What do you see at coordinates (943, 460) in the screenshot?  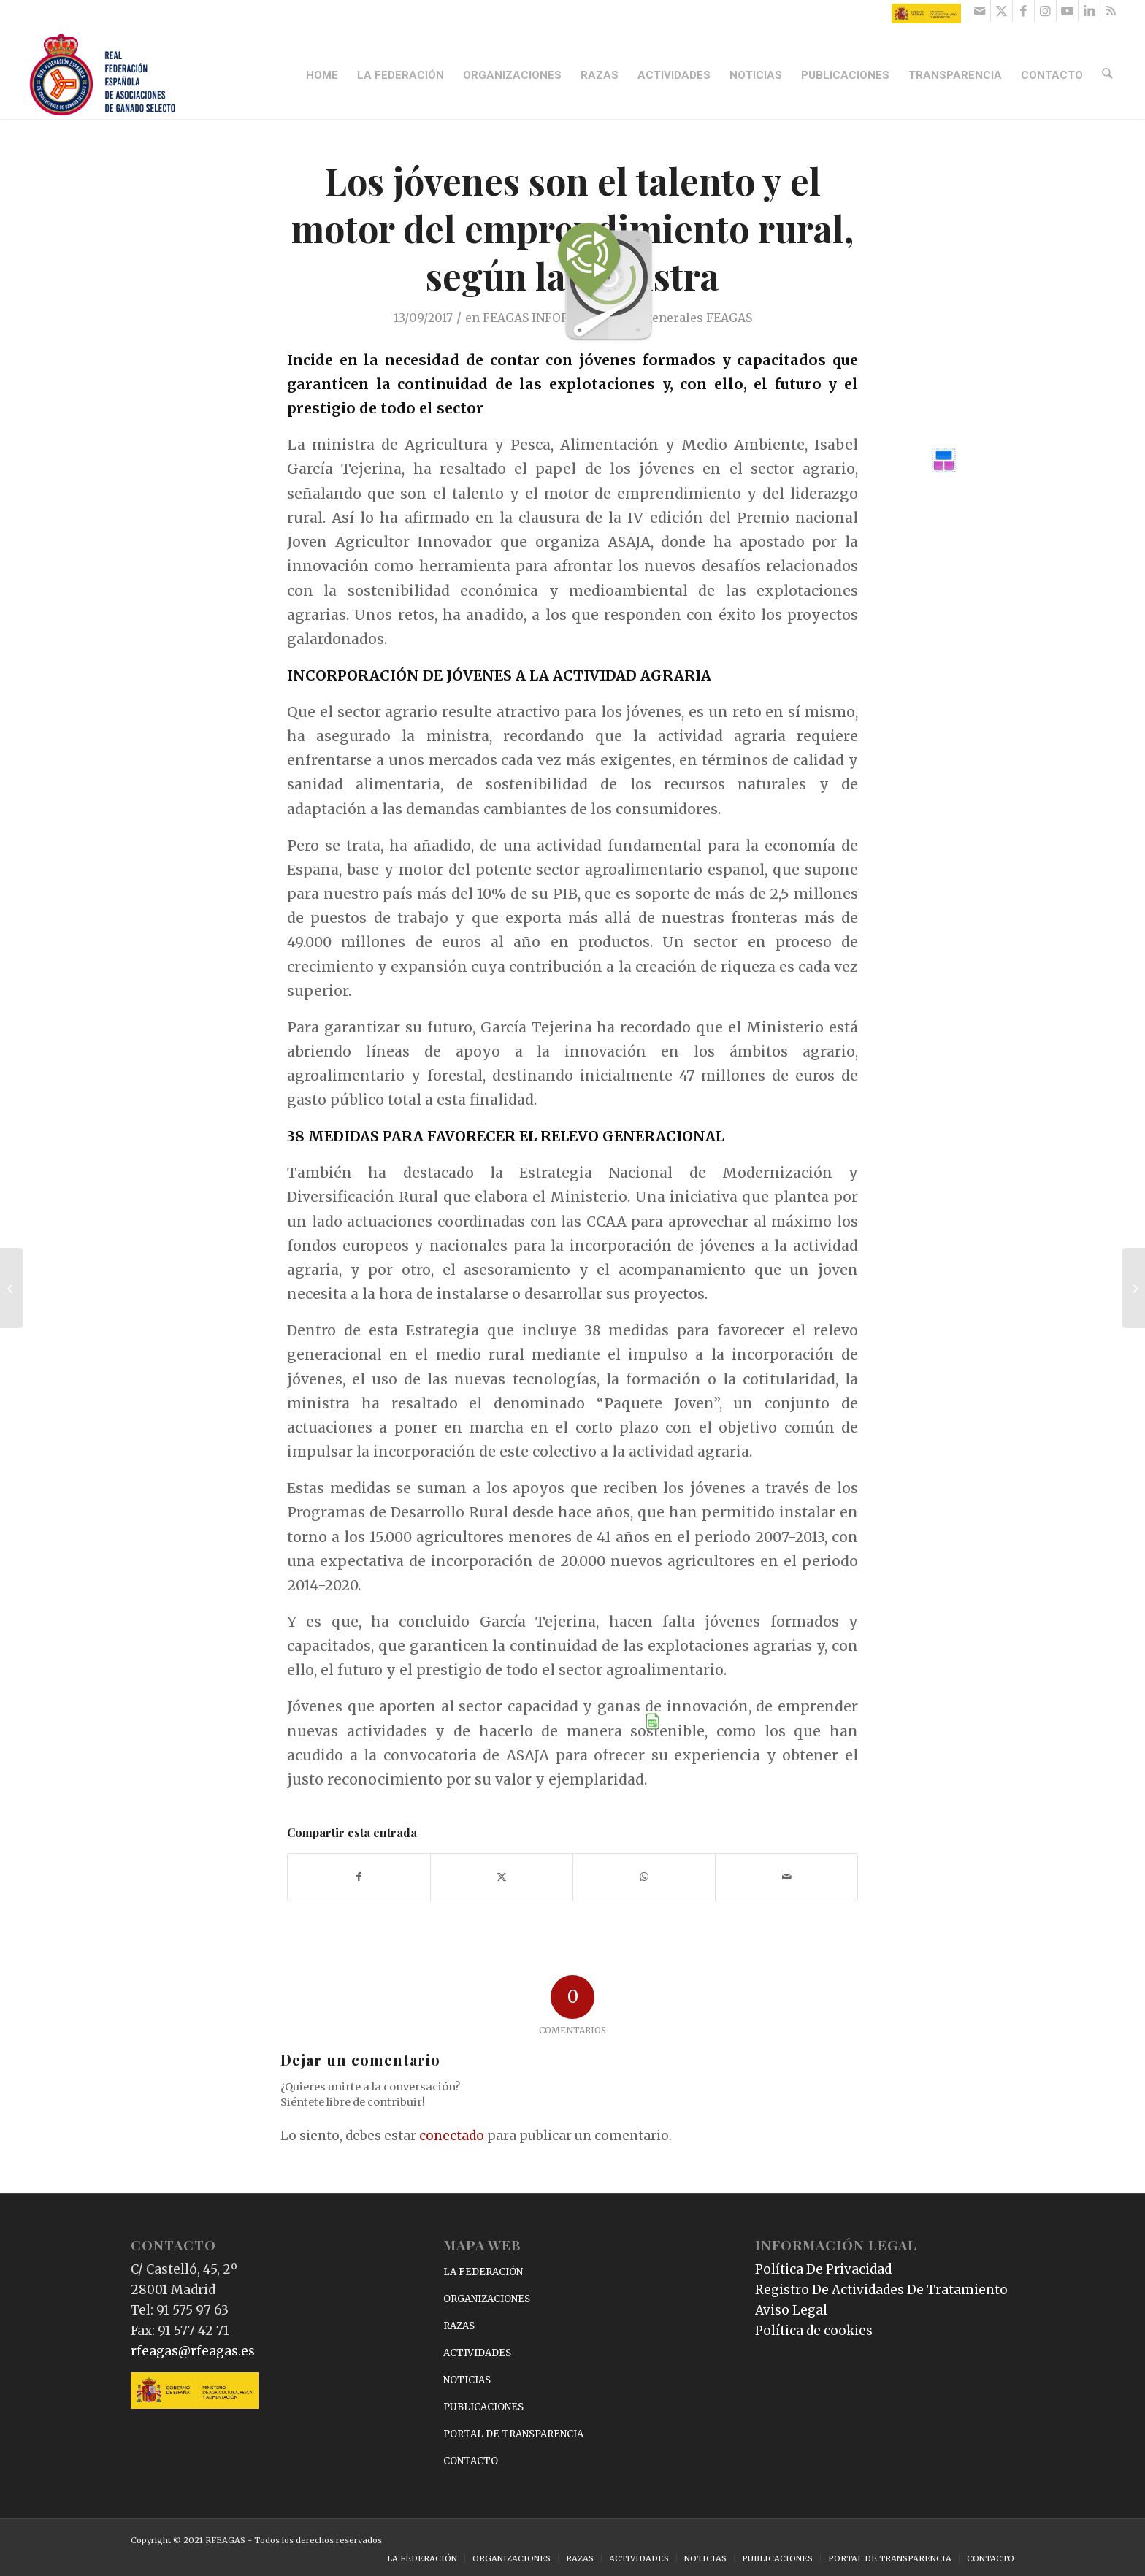 I see `select all items in the current view` at bounding box center [943, 460].